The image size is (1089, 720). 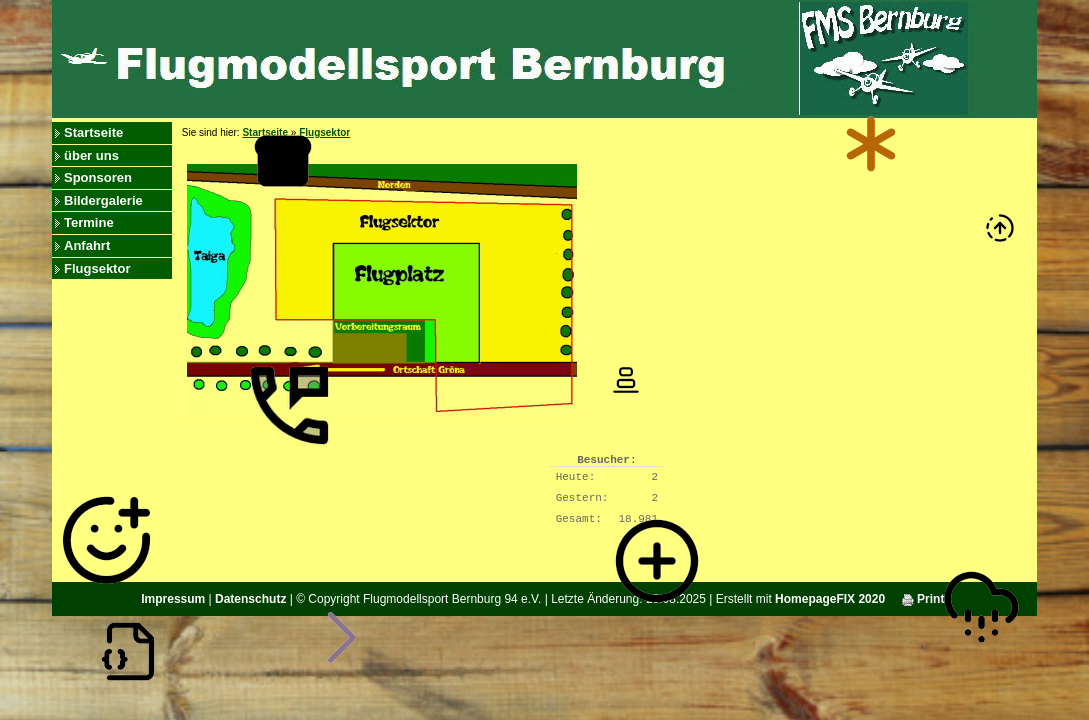 What do you see at coordinates (106, 540) in the screenshot?
I see `add a reaction to a message` at bounding box center [106, 540].